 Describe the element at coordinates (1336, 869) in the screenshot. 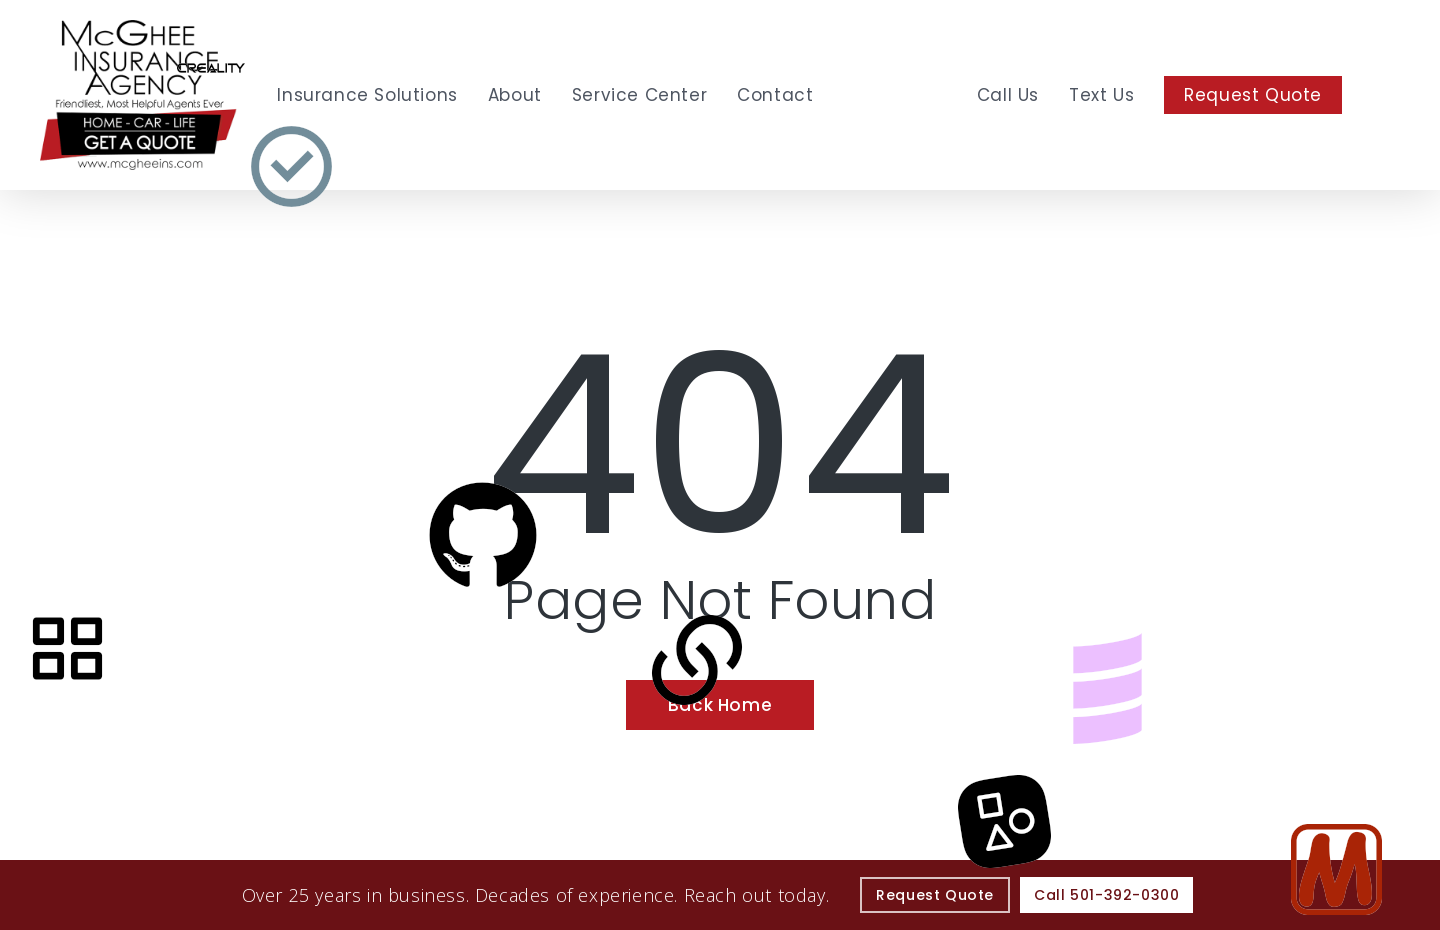

I see `open MangaUpdates website or app` at that location.